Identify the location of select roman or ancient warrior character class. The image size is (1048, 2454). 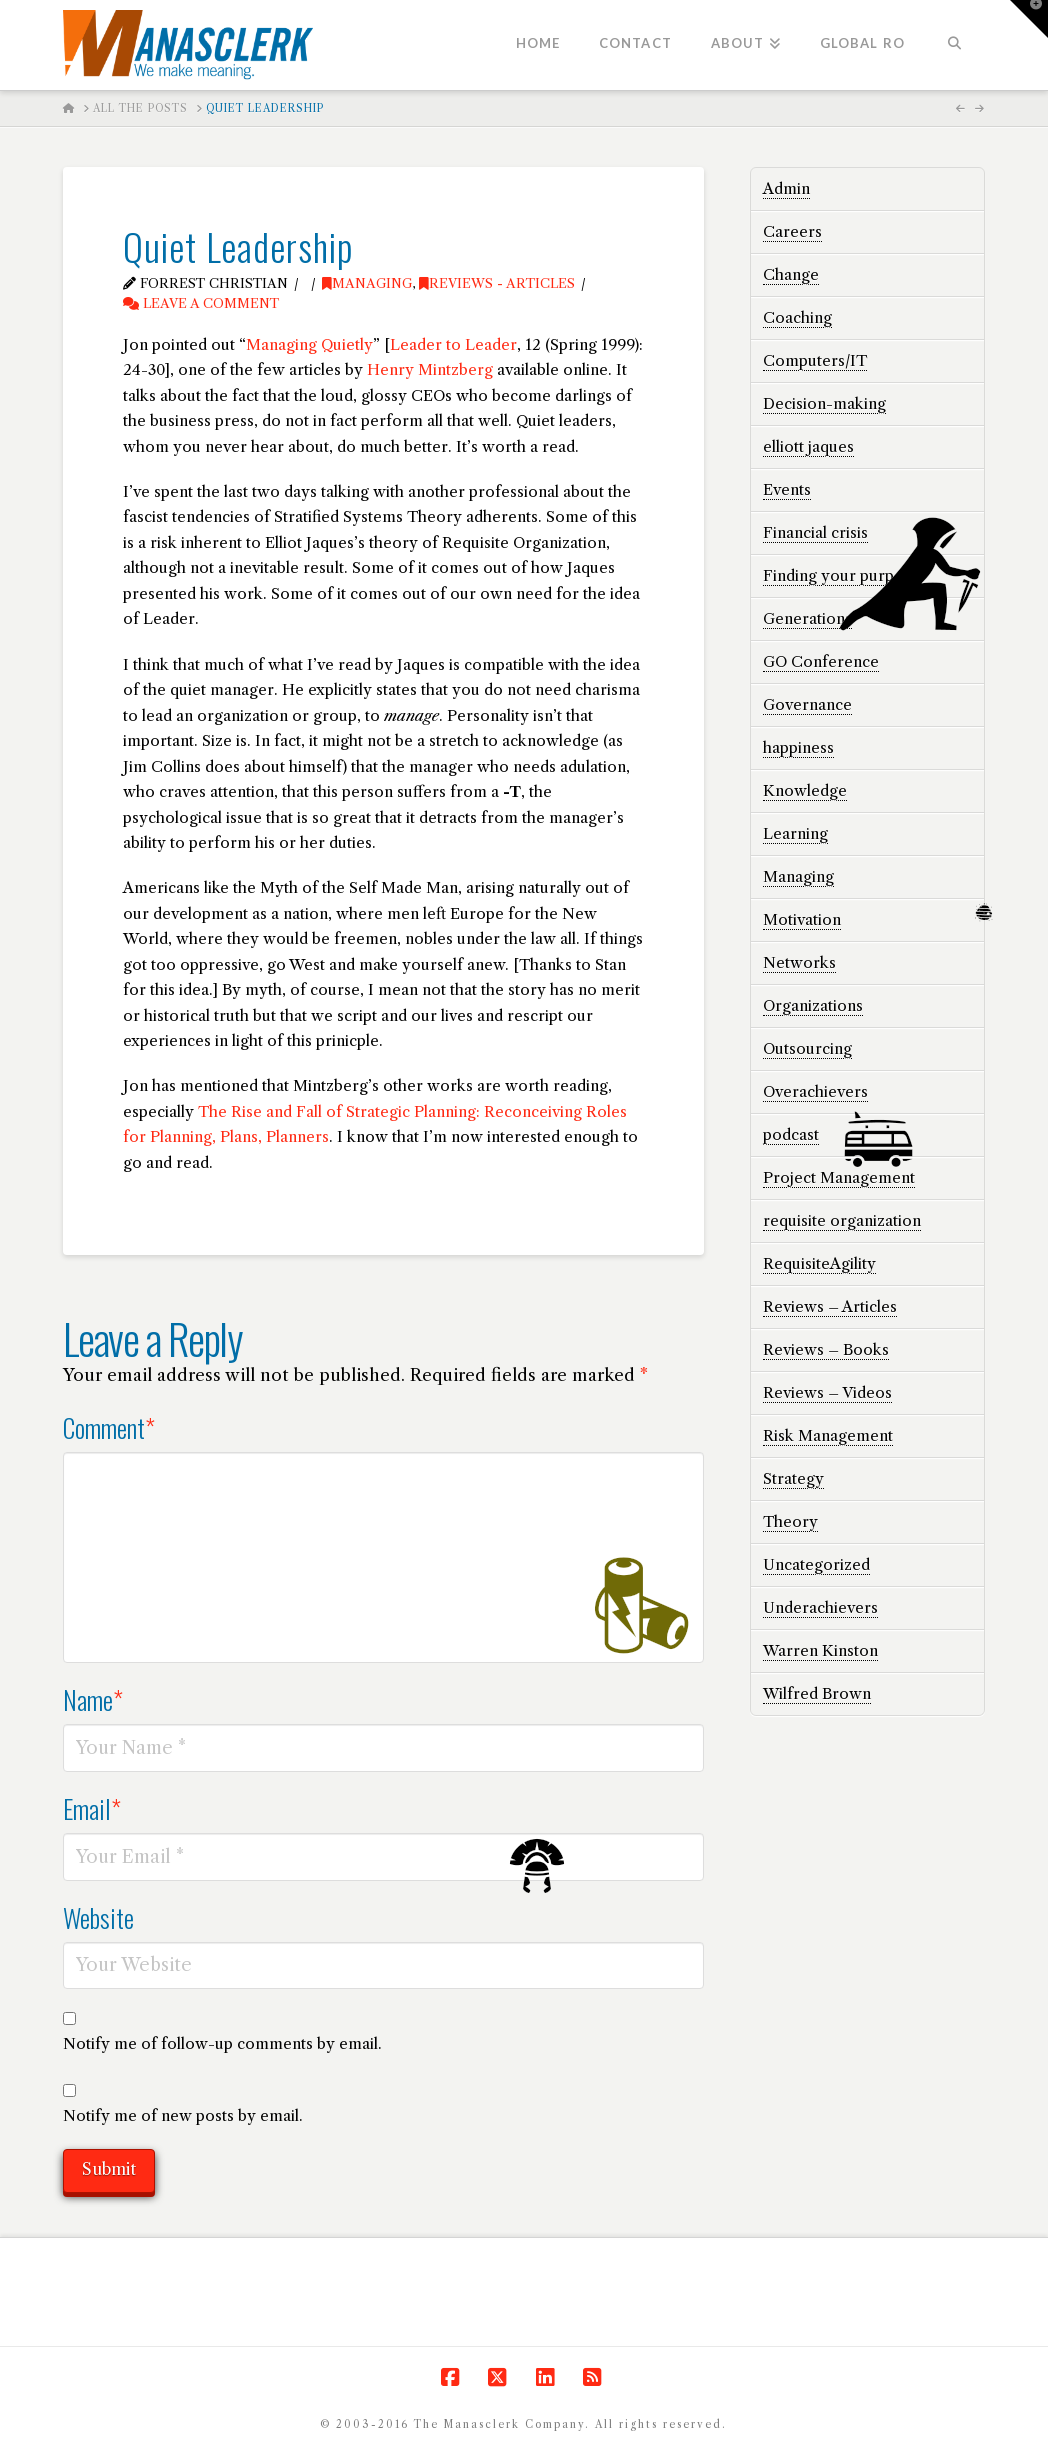
(537, 1866).